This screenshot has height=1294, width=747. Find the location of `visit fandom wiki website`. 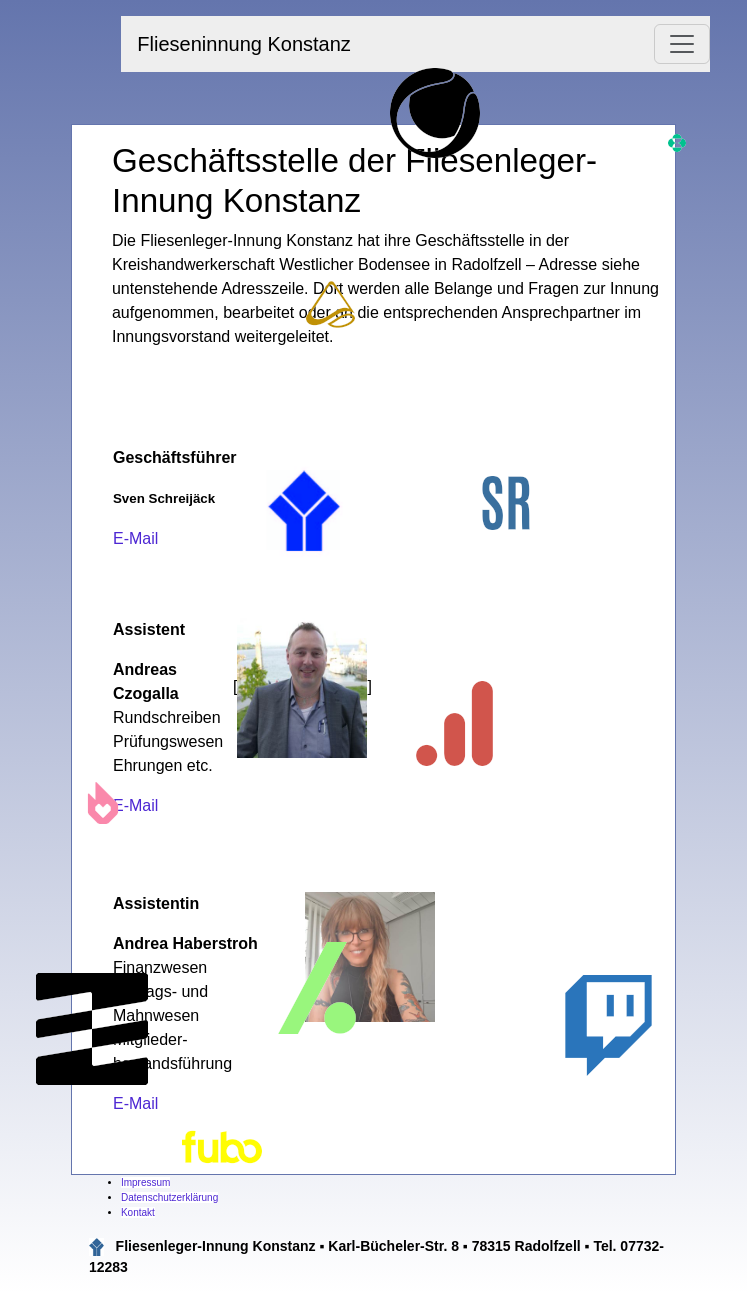

visit fandom wiki website is located at coordinates (103, 803).